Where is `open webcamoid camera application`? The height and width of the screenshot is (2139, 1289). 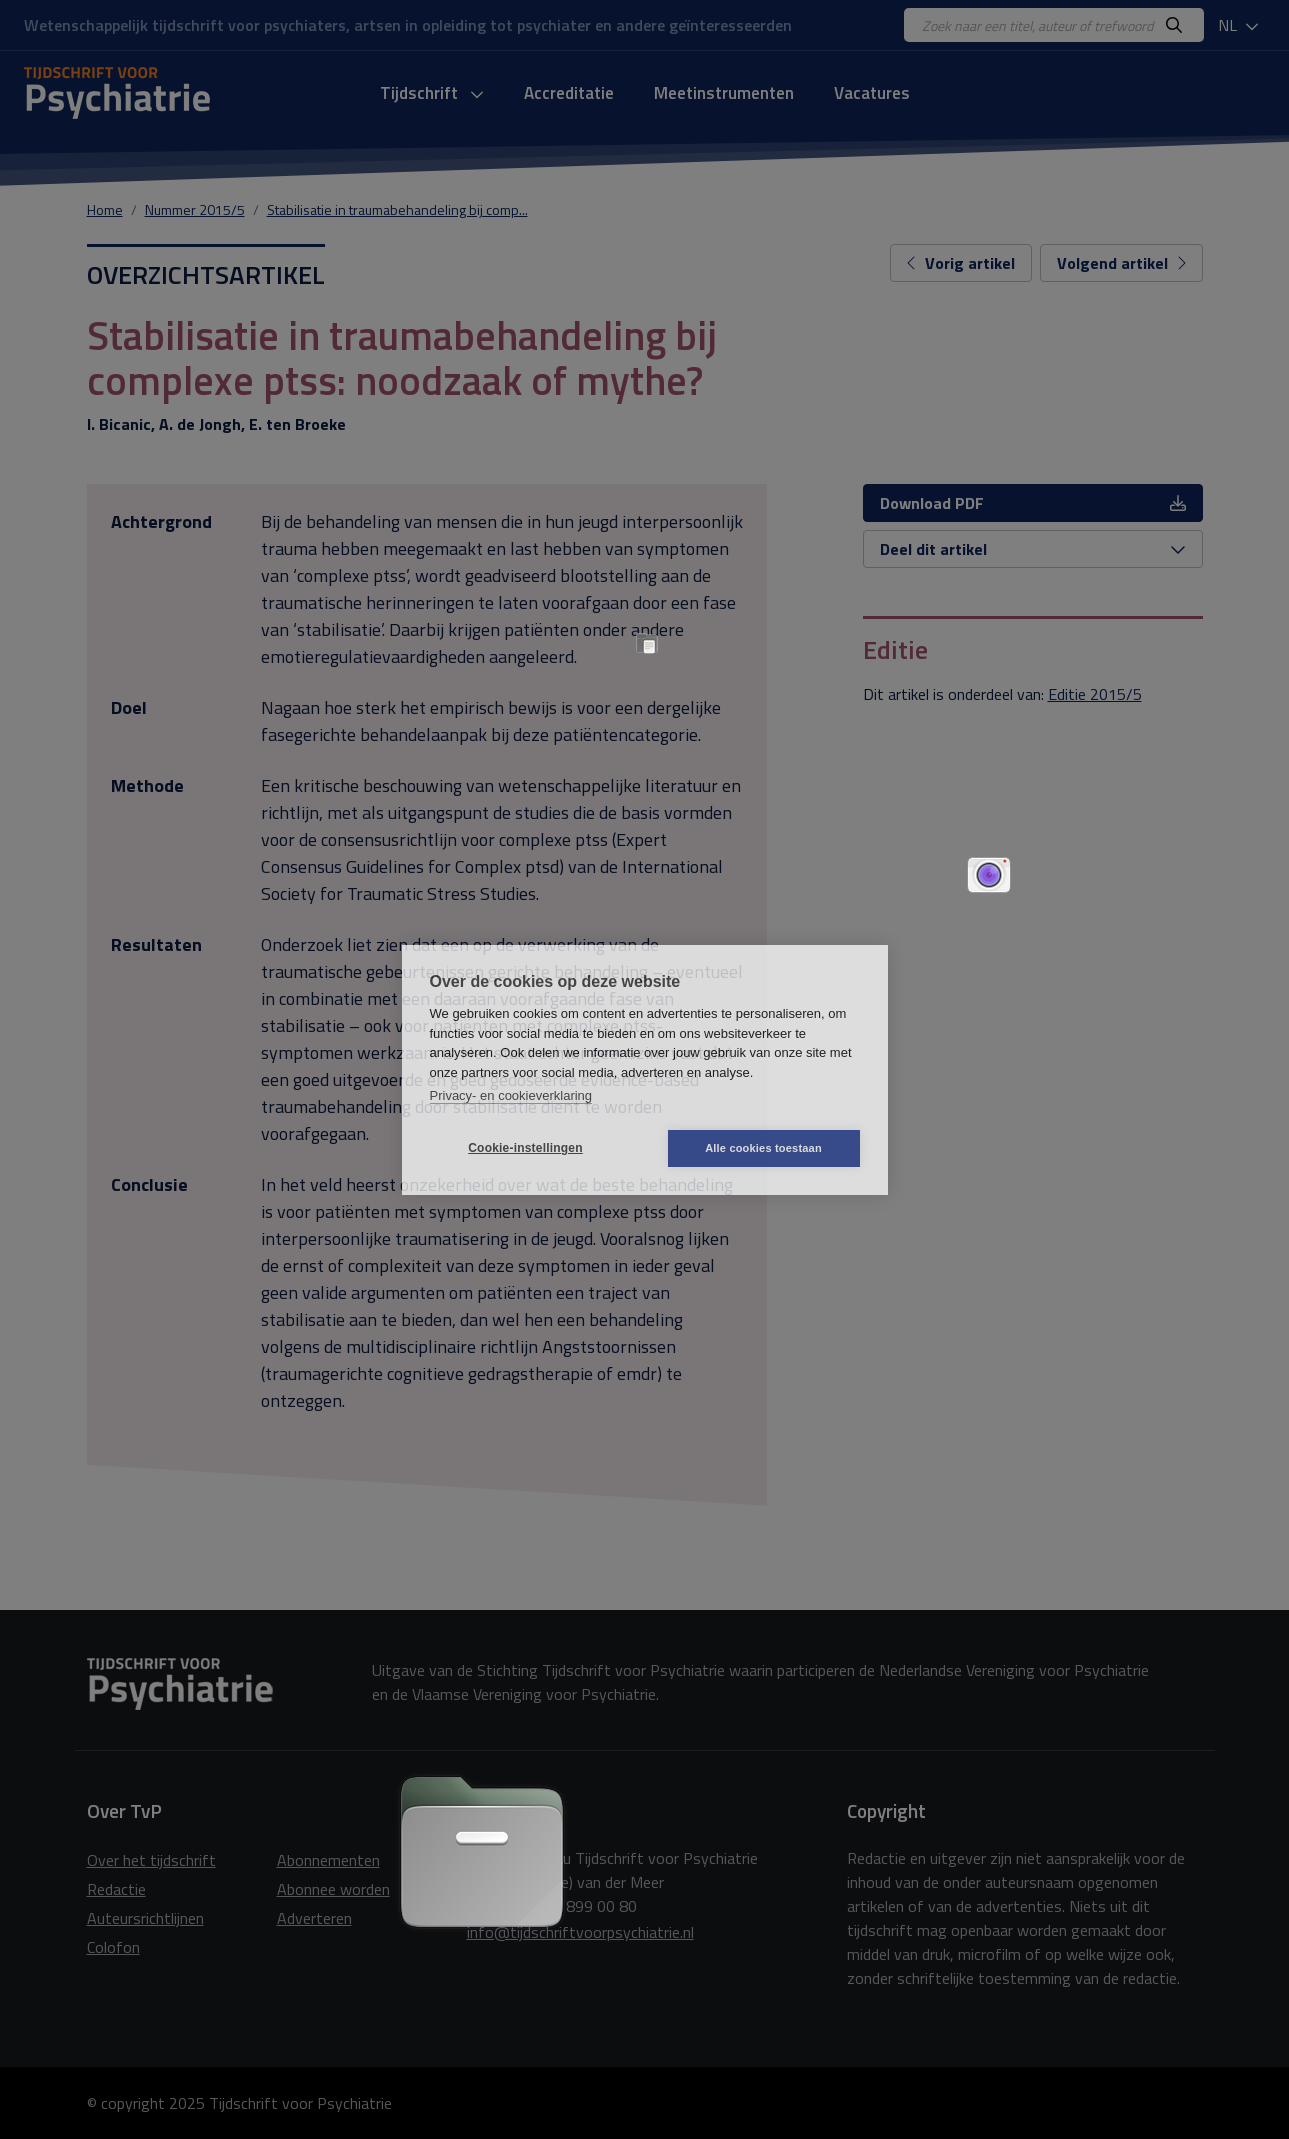
open webcamoid camera application is located at coordinates (989, 875).